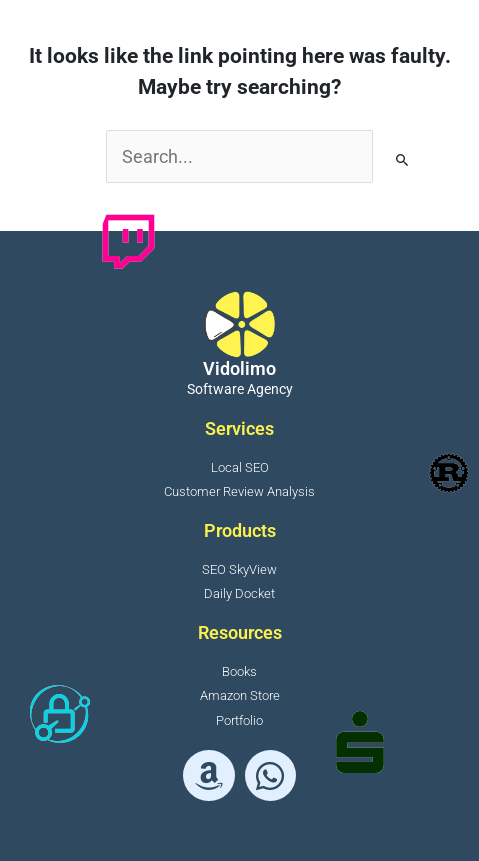  I want to click on open the Sparkasse banking app, so click(360, 742).